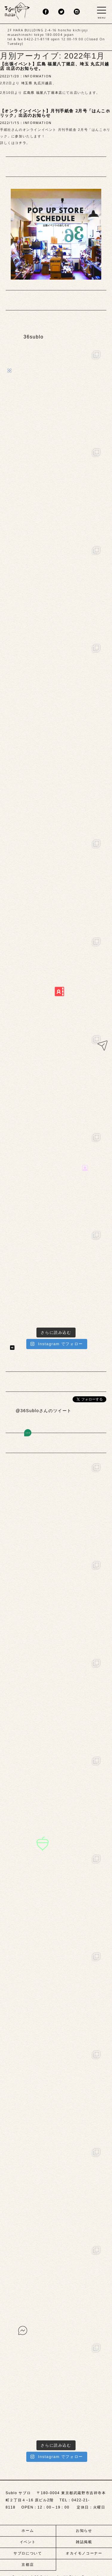 Image resolution: width=112 pixels, height=2576 pixels. Describe the element at coordinates (103, 1045) in the screenshot. I see `send a message` at that location.